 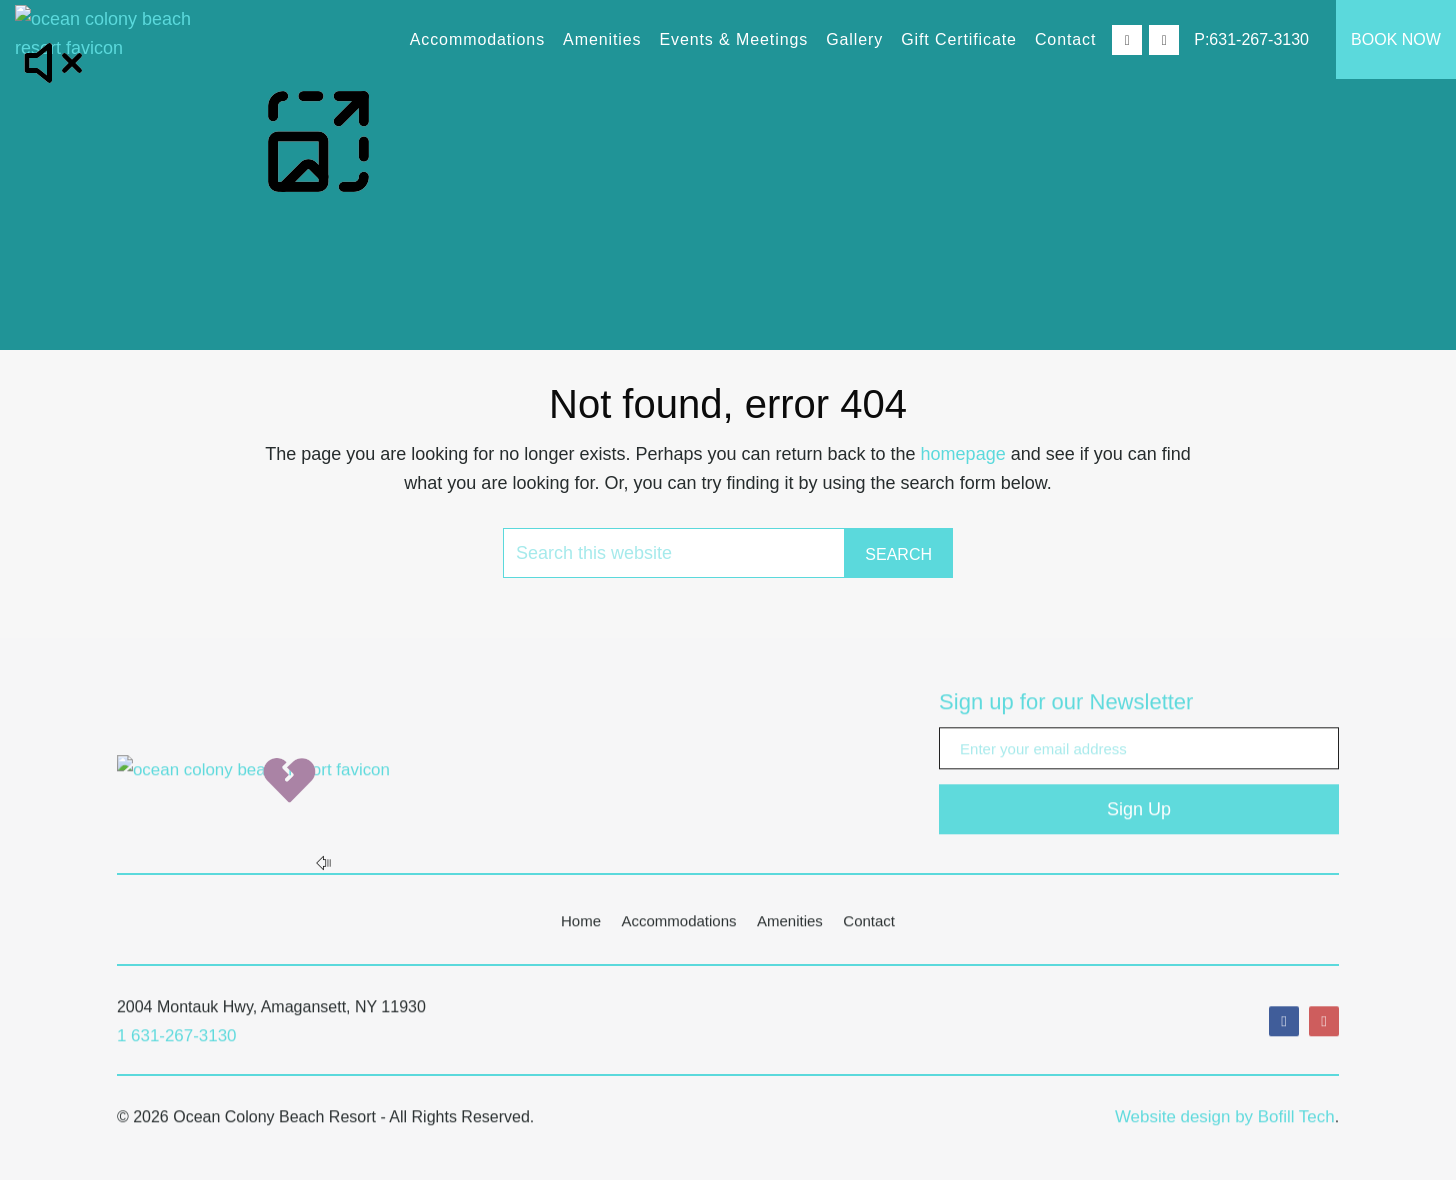 What do you see at coordinates (324, 863) in the screenshot?
I see `go back multiple steps` at bounding box center [324, 863].